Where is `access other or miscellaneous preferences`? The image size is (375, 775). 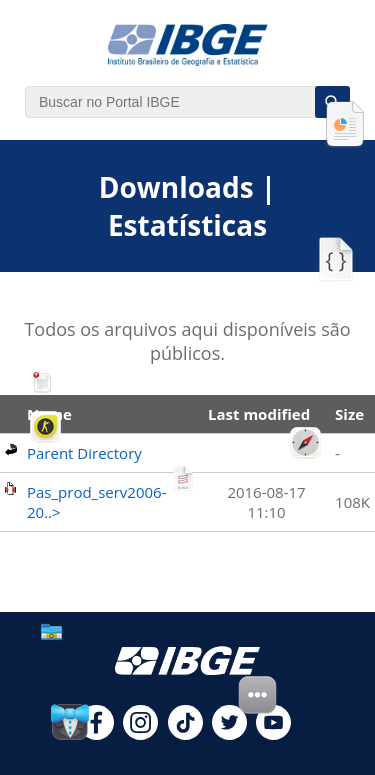
access other or miscellaneous preferences is located at coordinates (257, 695).